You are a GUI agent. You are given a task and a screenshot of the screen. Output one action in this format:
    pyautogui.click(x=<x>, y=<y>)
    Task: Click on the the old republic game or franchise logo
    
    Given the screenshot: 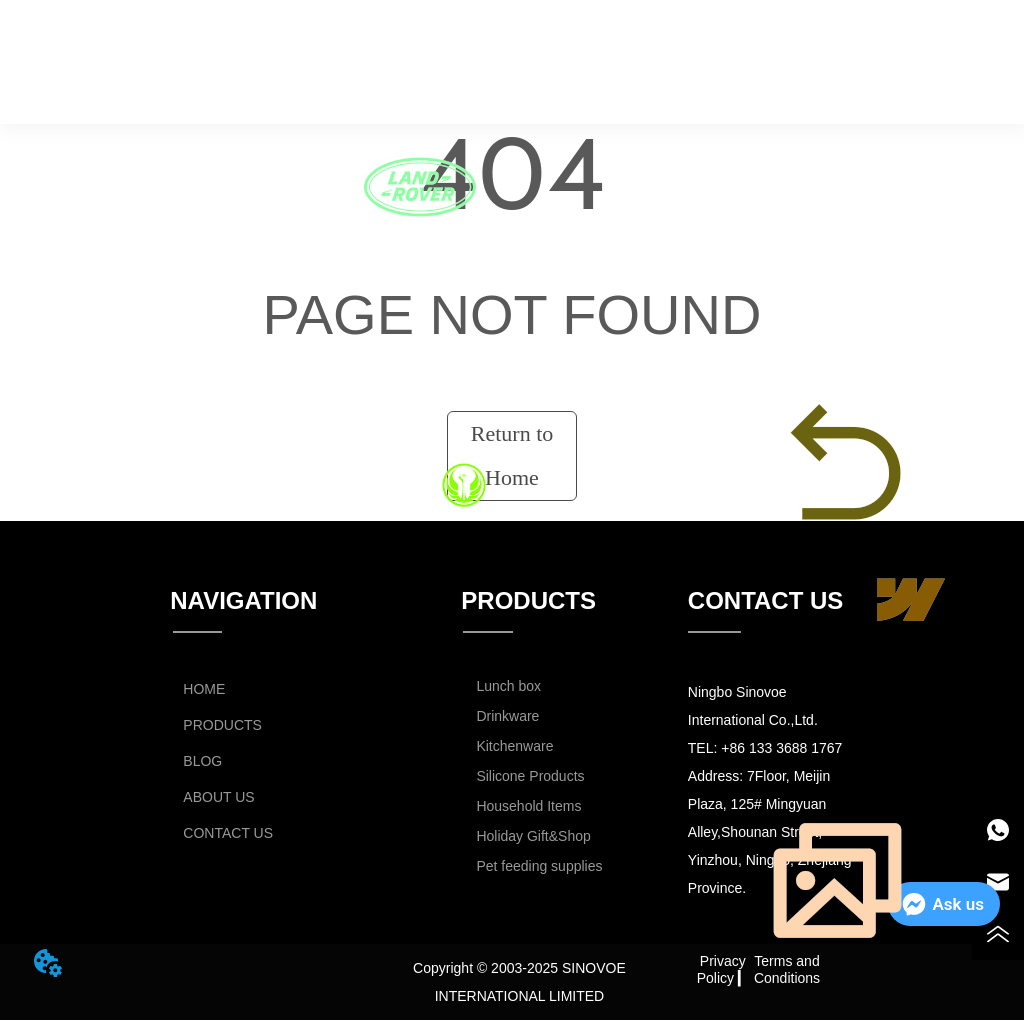 What is the action you would take?
    pyautogui.click(x=464, y=485)
    